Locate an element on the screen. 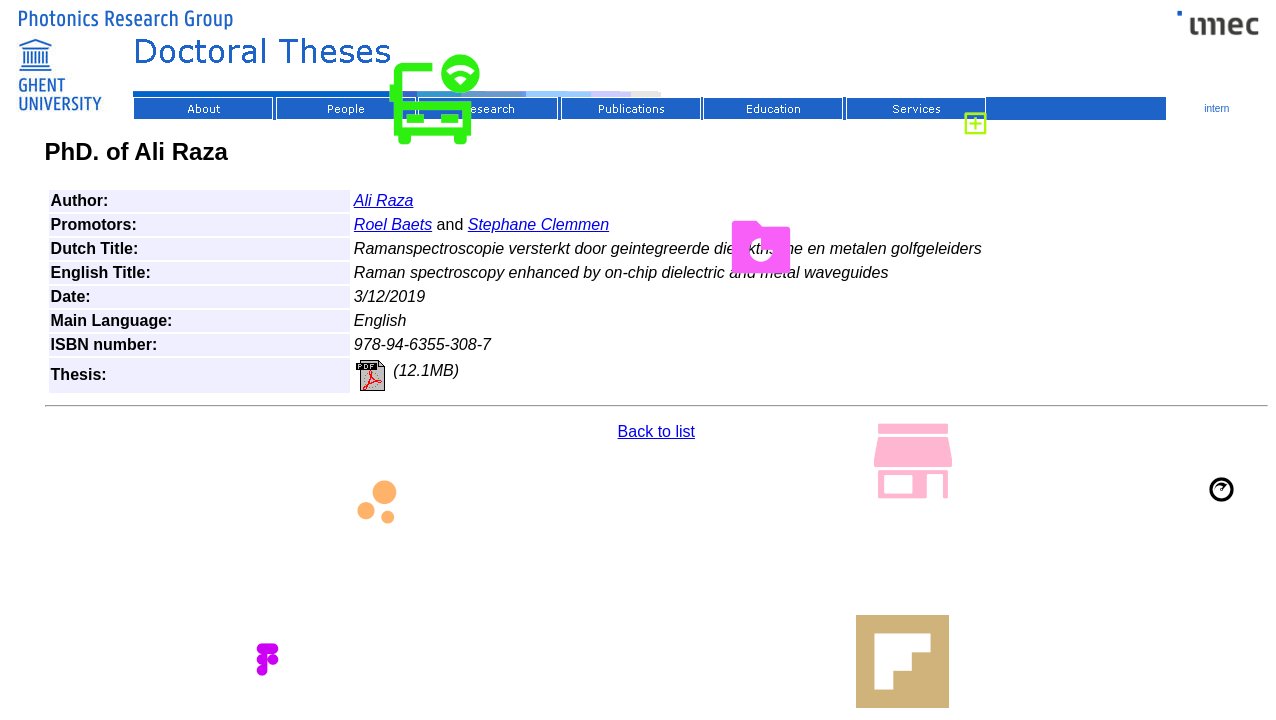  open Flipboard app is located at coordinates (902, 661).